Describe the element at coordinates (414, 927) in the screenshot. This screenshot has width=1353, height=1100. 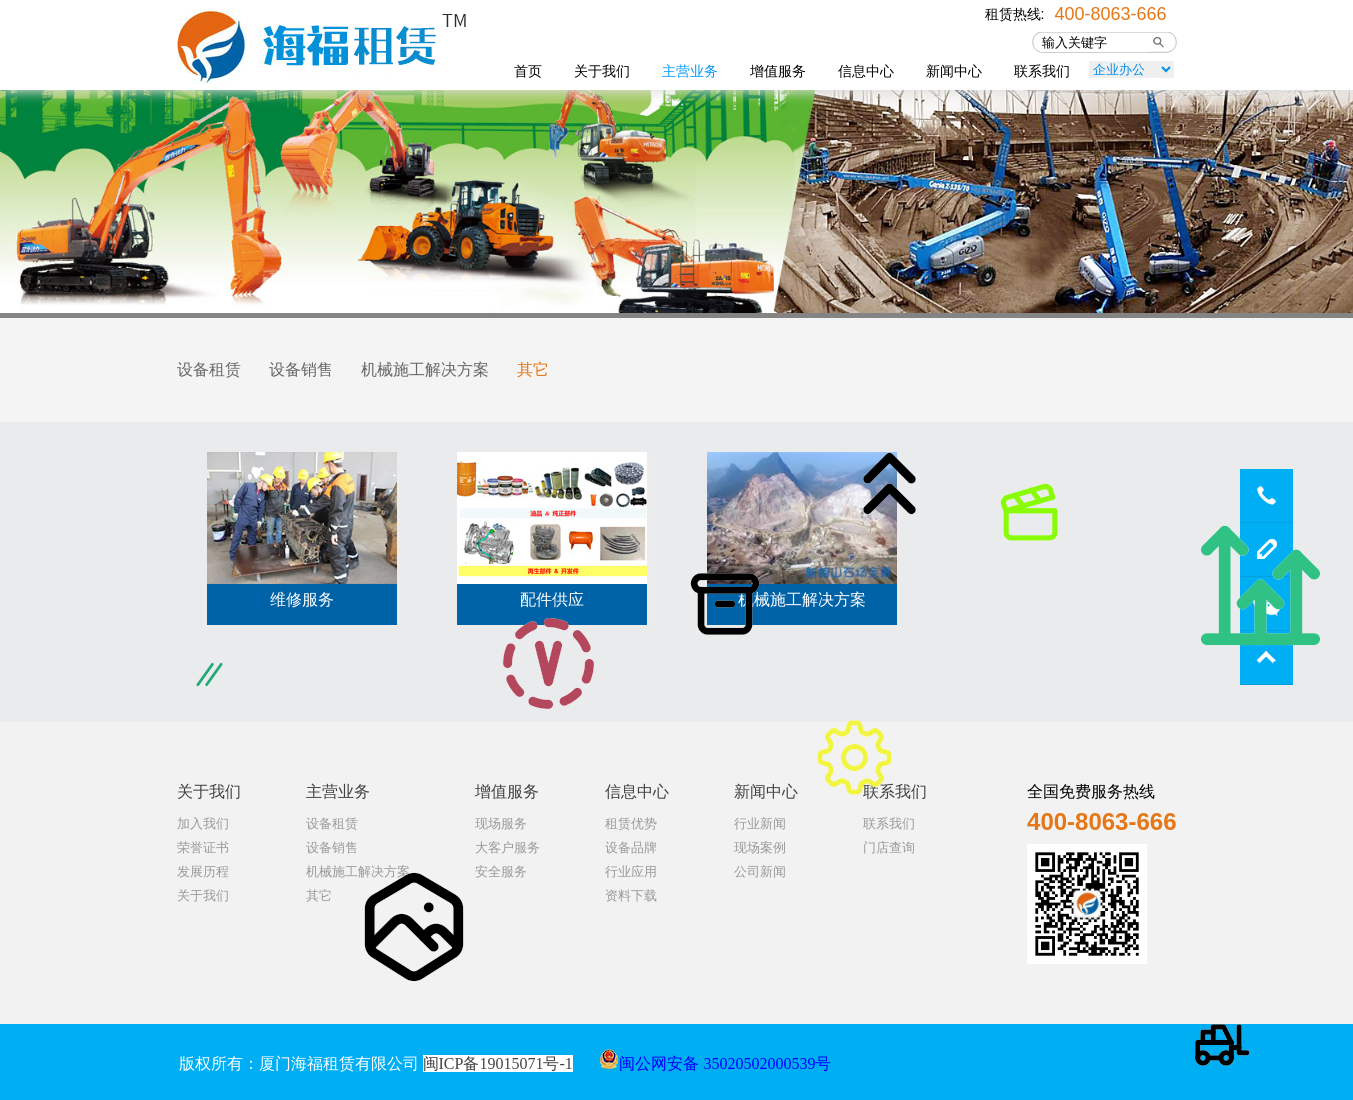
I see `view photos in hexagonal frame` at that location.